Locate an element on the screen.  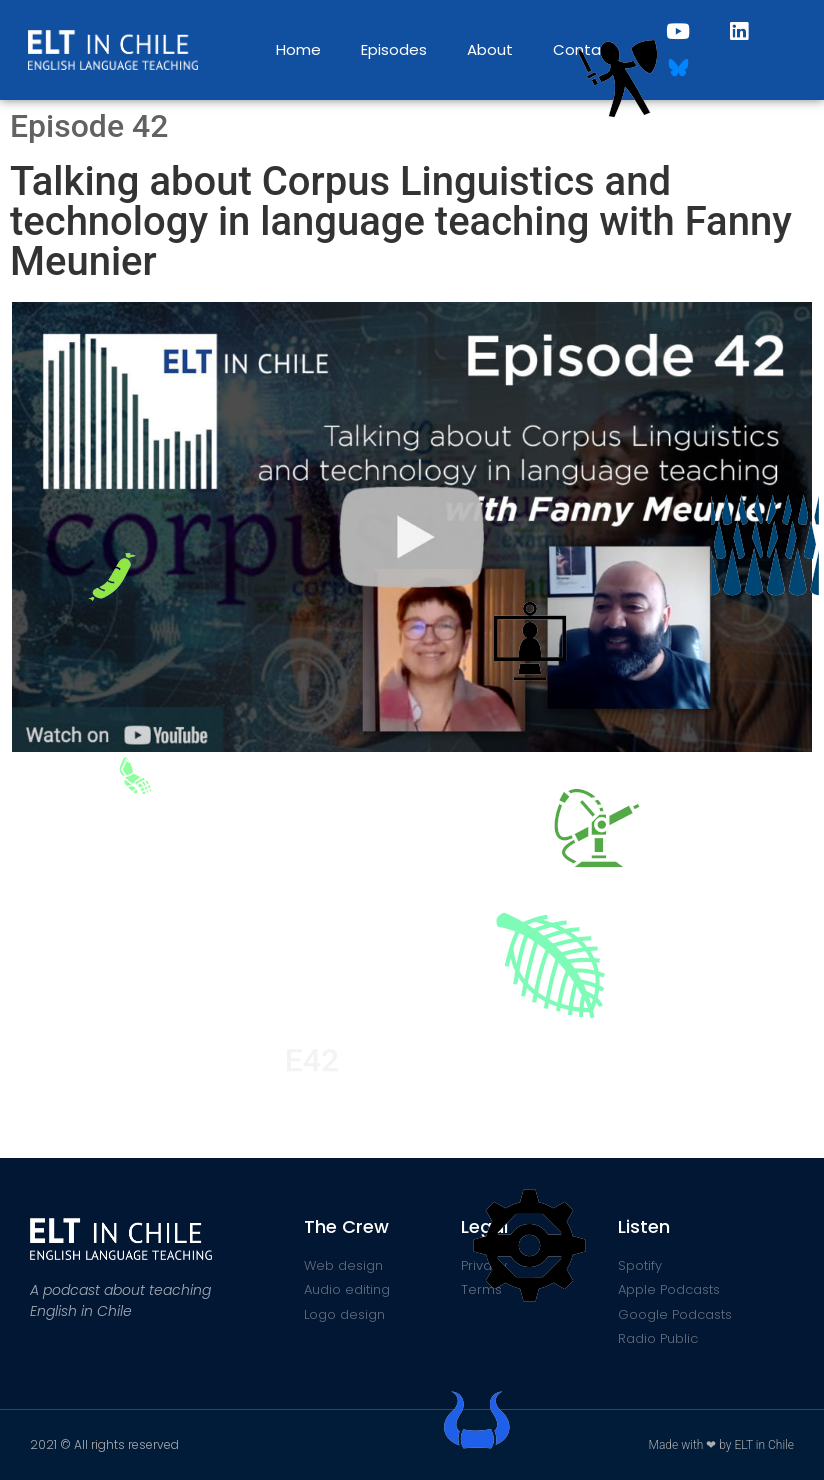
access settings or preferences is located at coordinates (529, 1245).